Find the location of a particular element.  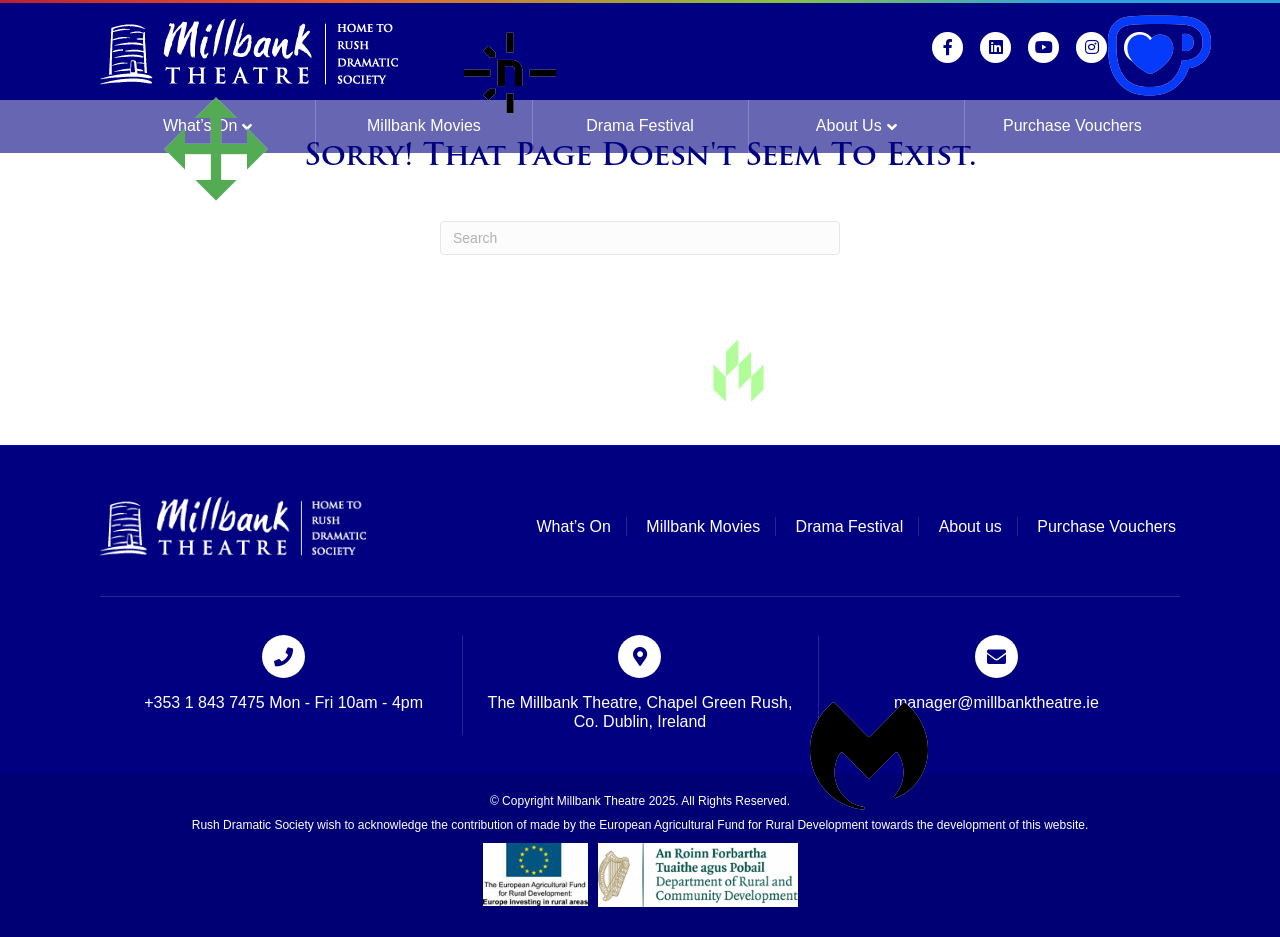

open malwarebytes antivirus software is located at coordinates (869, 756).